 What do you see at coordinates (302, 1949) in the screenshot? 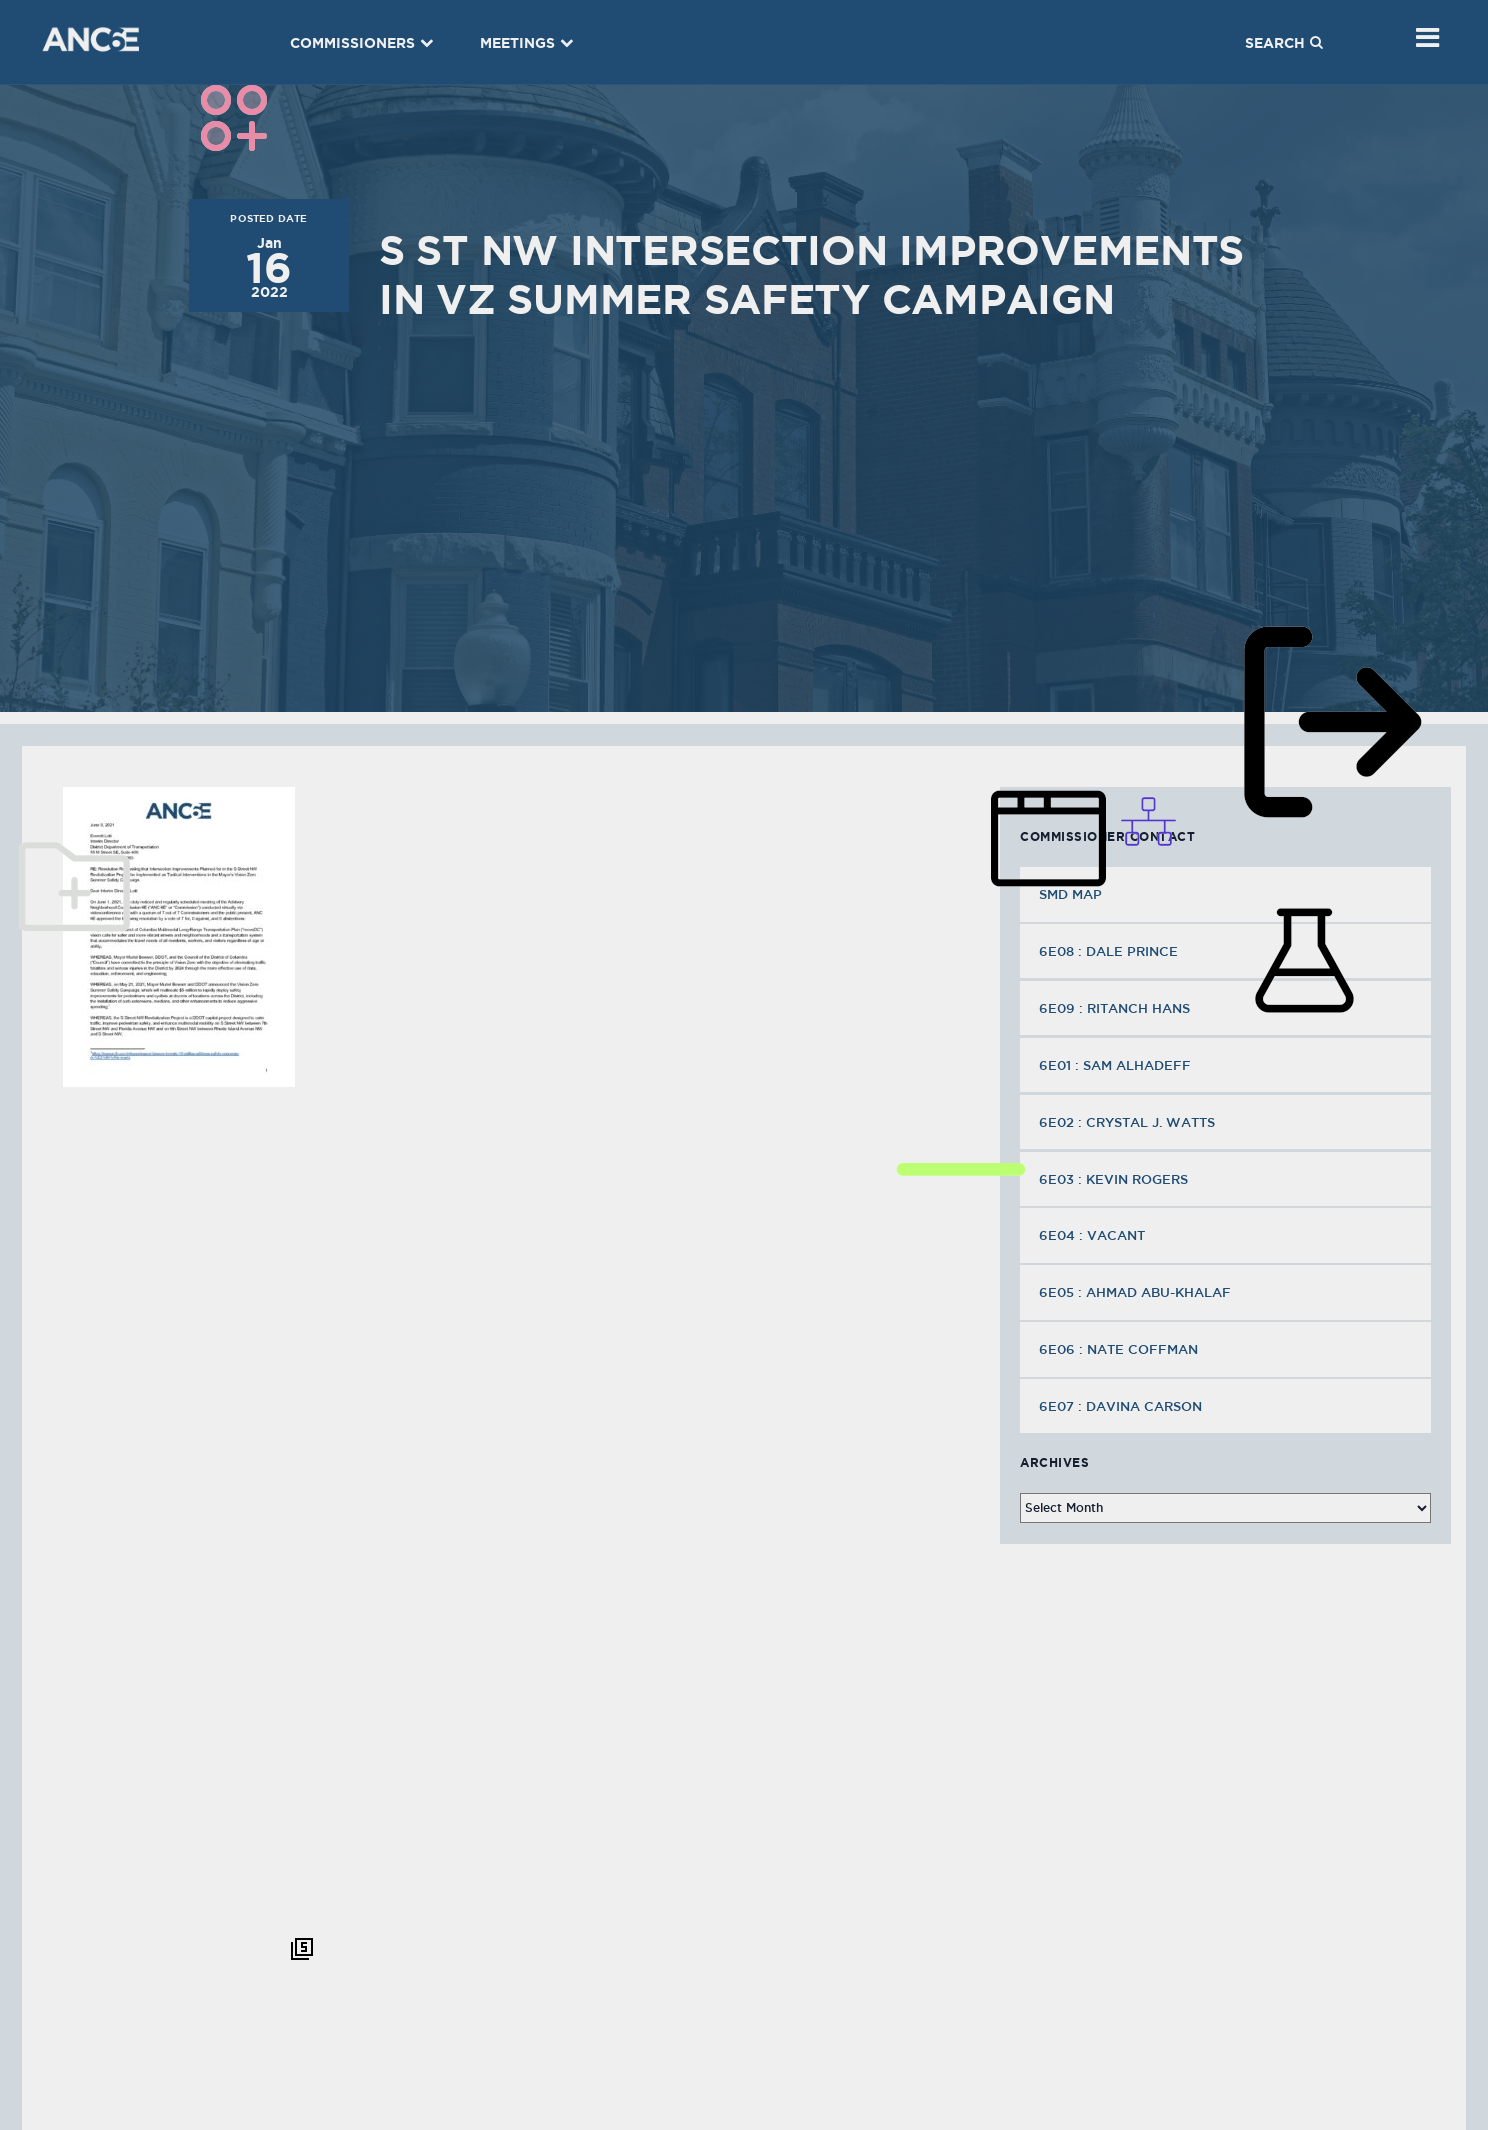
I see `filter or view 5 items` at bounding box center [302, 1949].